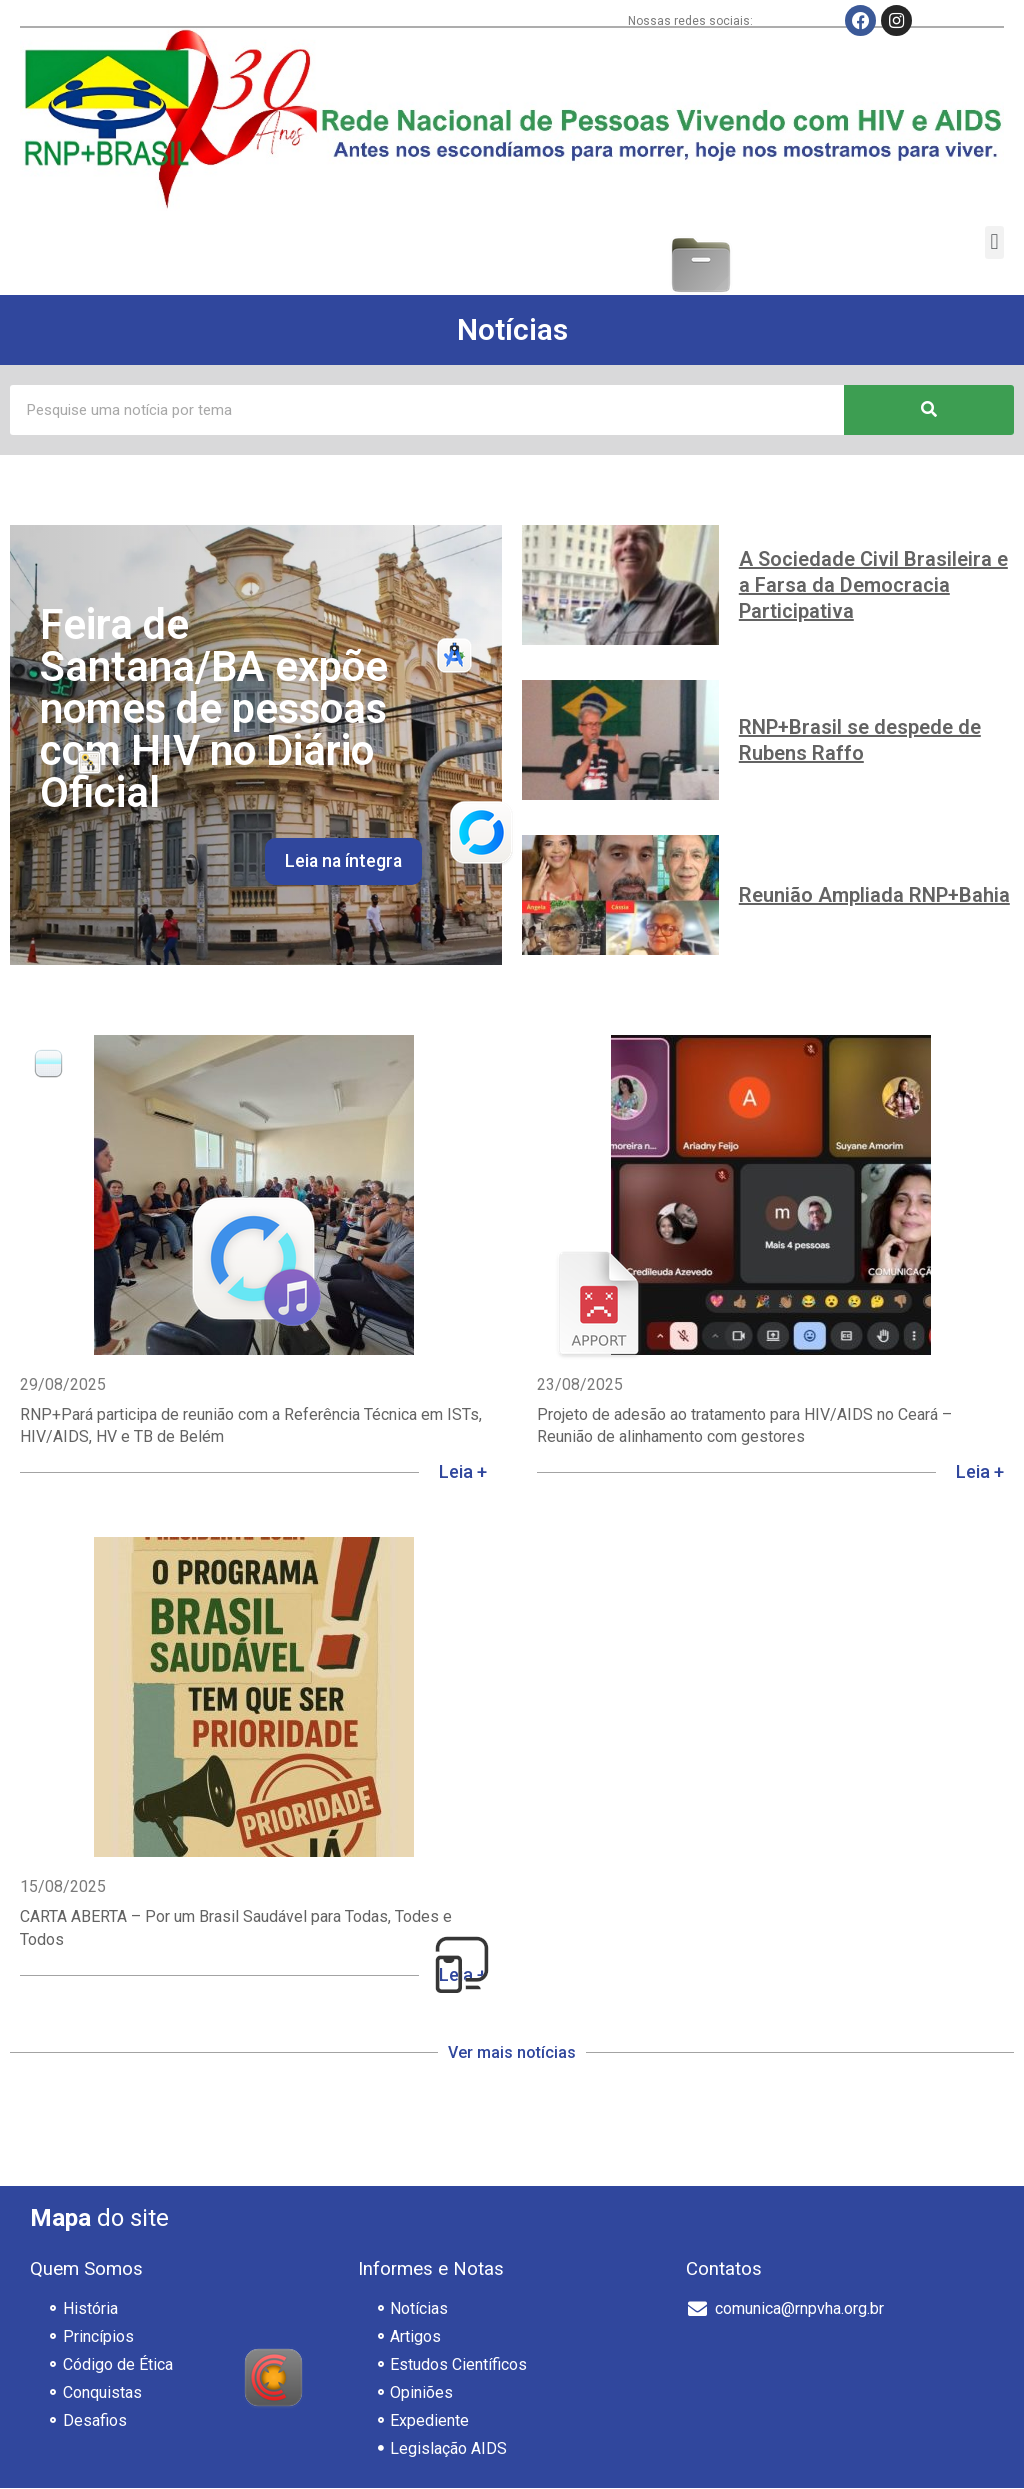 The width and height of the screenshot is (1024, 2489). I want to click on open the files application, so click(701, 265).